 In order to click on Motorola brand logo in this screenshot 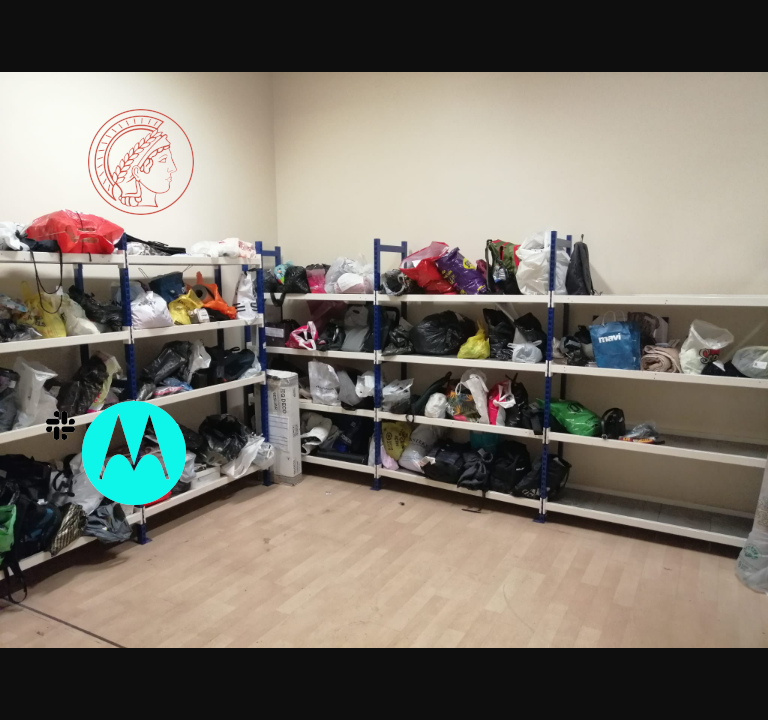, I will do `click(134, 453)`.